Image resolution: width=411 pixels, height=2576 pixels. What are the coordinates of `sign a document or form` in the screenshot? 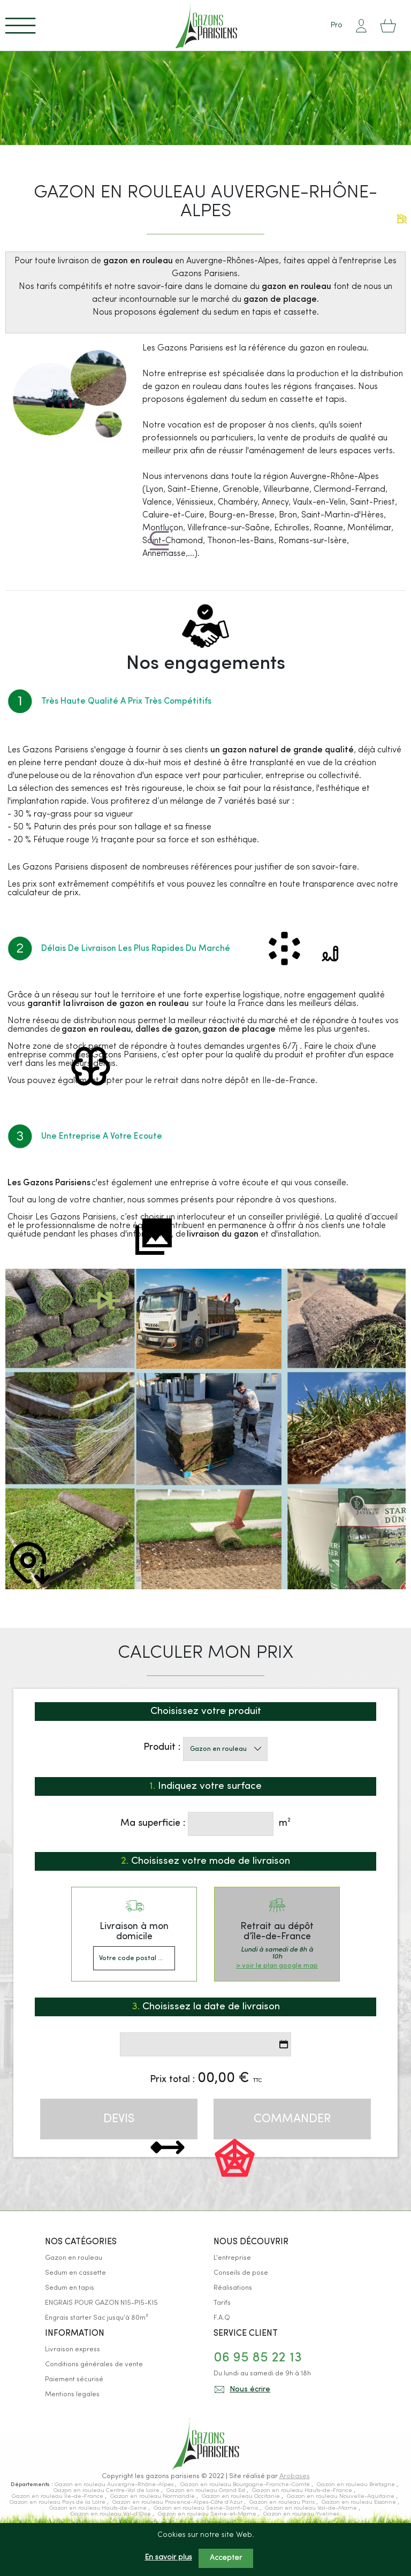 It's located at (330, 954).